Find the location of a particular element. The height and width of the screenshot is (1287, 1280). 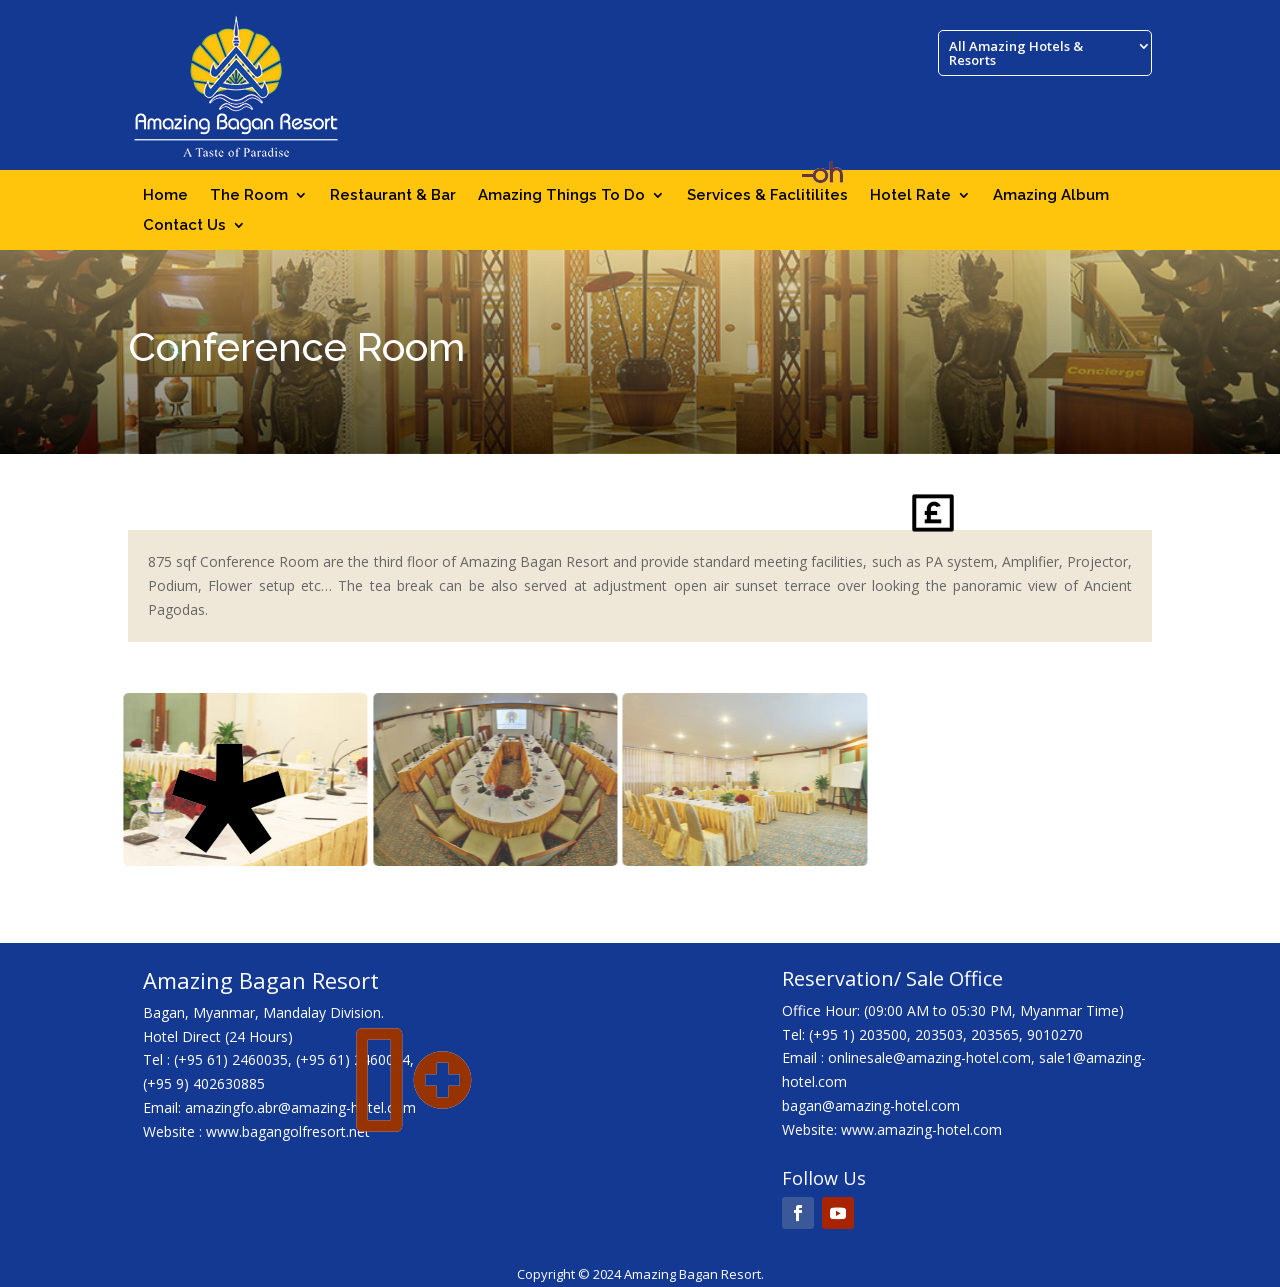

diaspora social network logo is located at coordinates (229, 799).